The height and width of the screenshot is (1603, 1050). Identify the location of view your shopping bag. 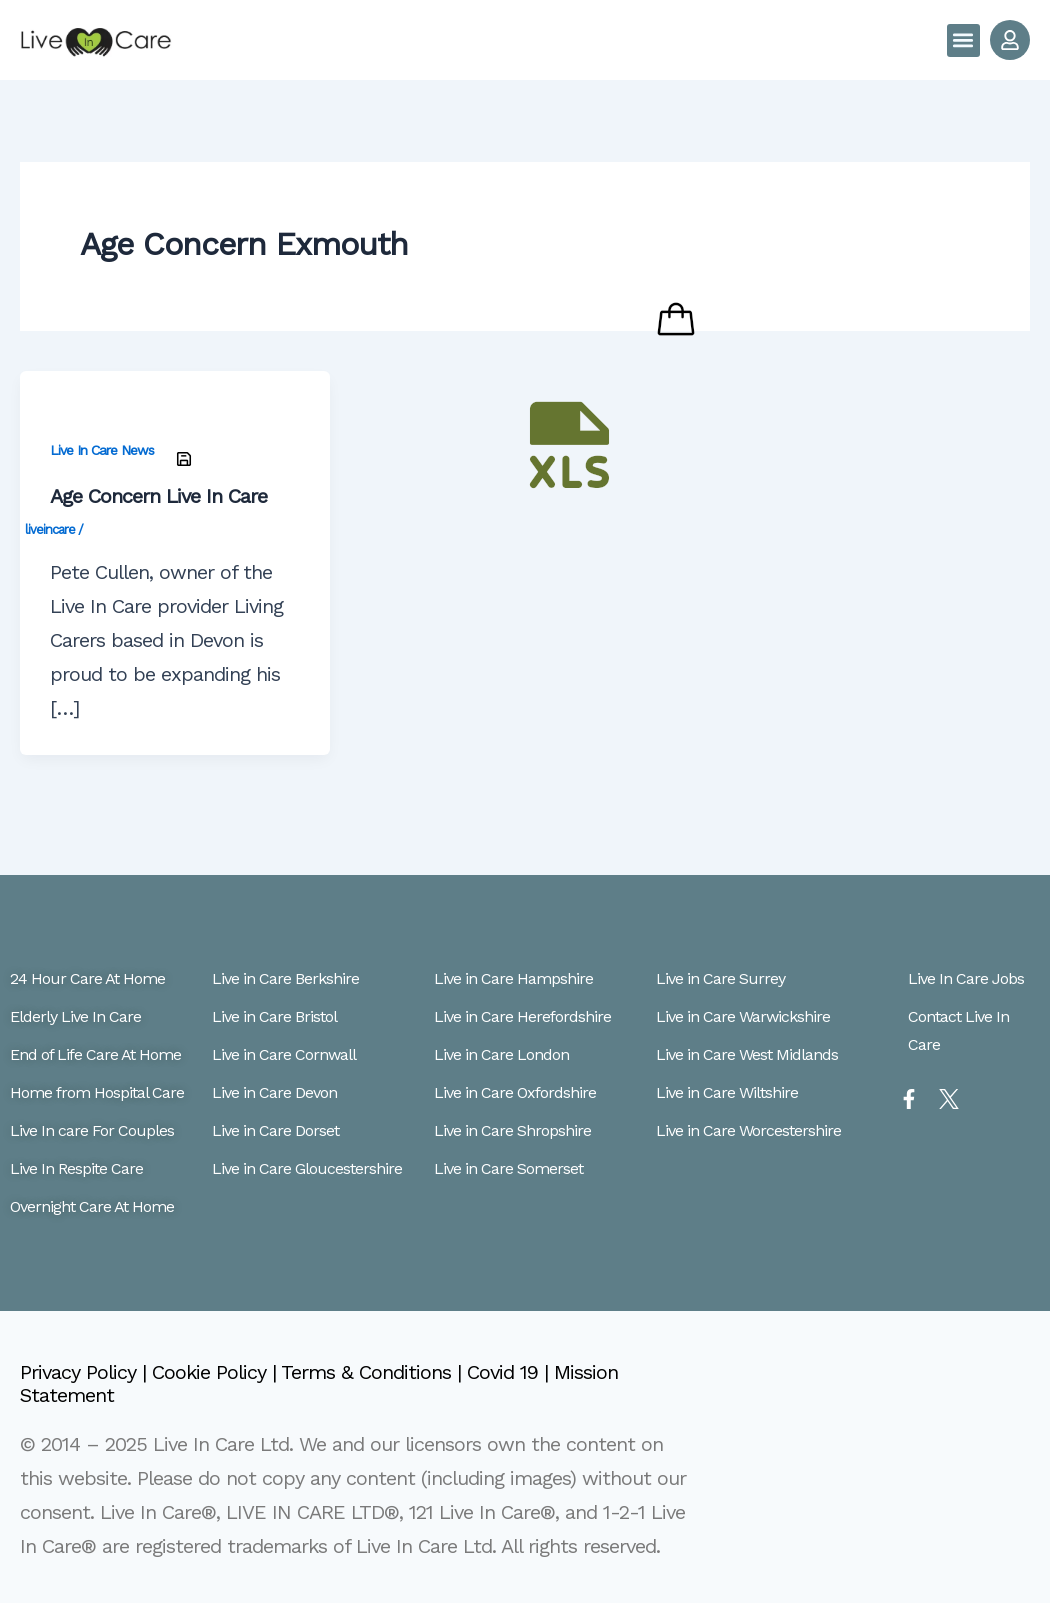
(676, 321).